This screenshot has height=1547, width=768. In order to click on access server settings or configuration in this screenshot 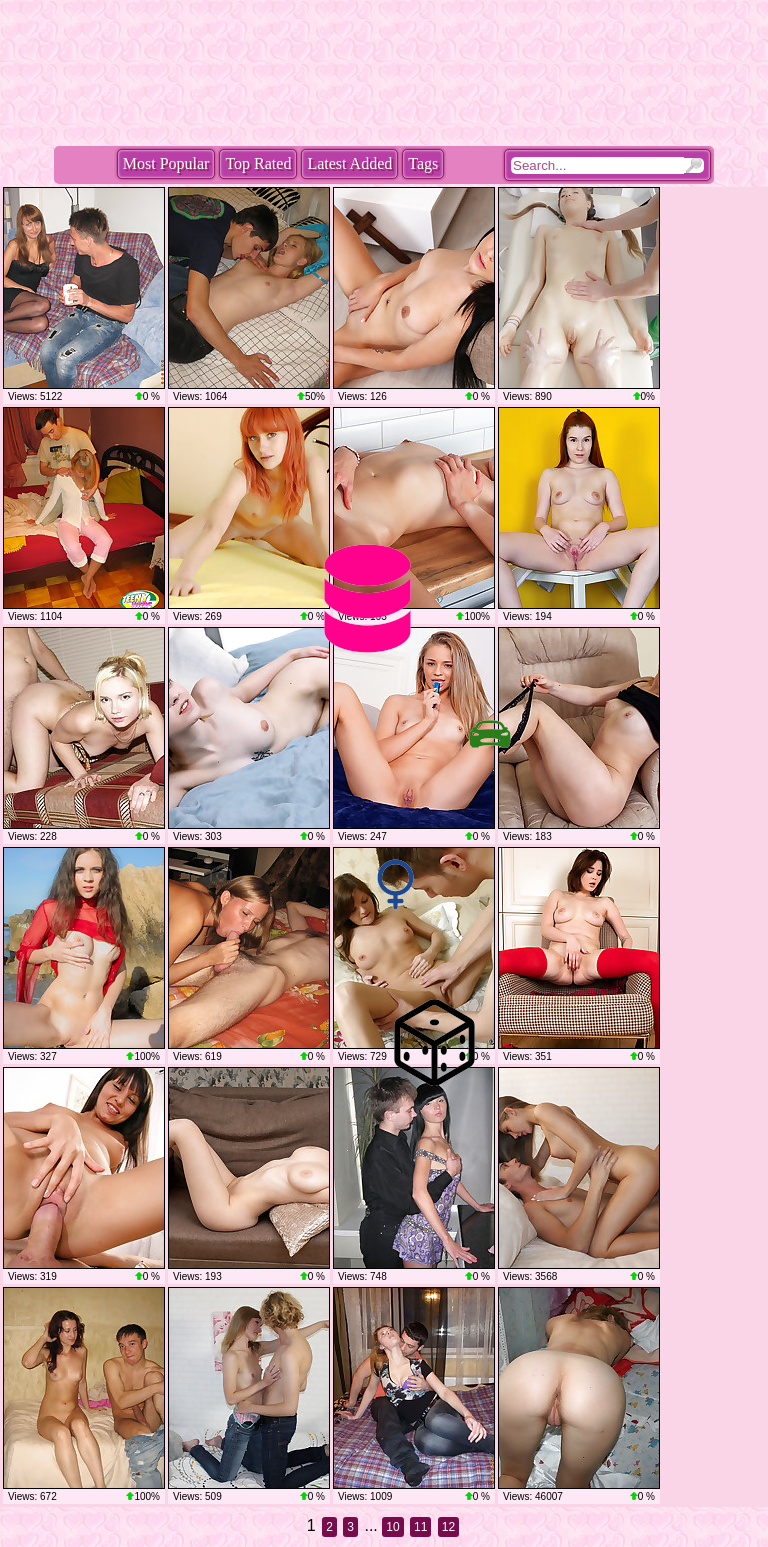, I will do `click(367, 598)`.